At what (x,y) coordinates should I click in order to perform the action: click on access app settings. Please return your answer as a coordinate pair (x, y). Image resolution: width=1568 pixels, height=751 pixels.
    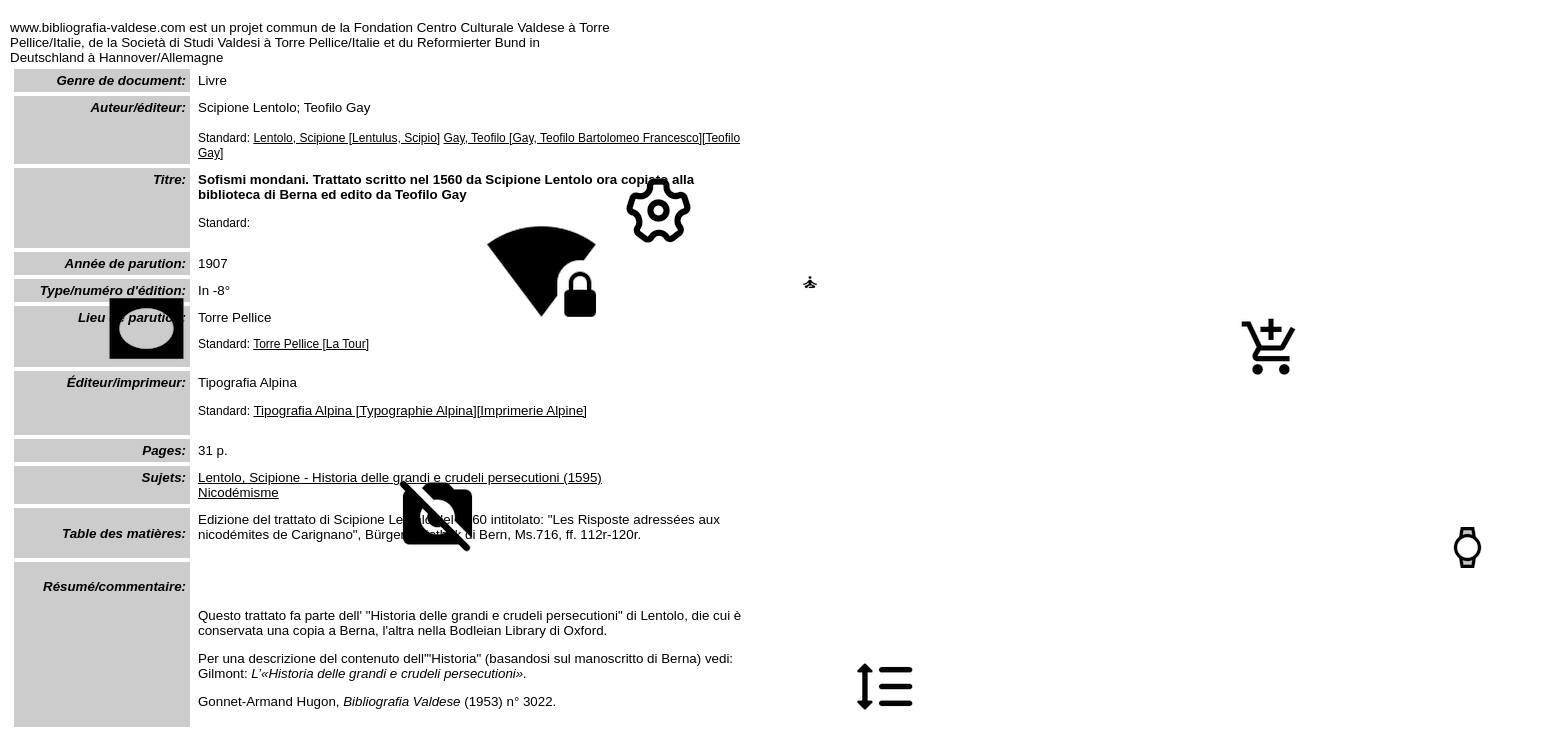
    Looking at the image, I should click on (658, 210).